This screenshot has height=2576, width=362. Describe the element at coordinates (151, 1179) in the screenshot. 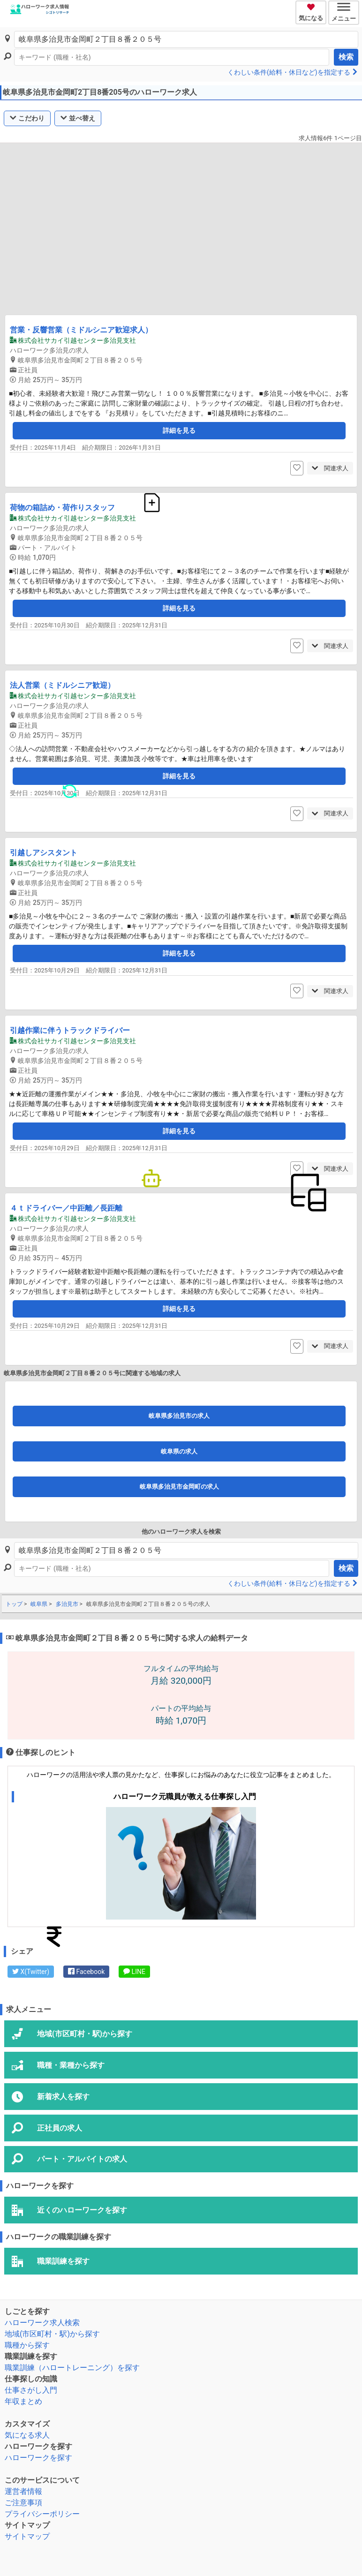

I see `view dependabot alerts and automated dependency updates` at that location.